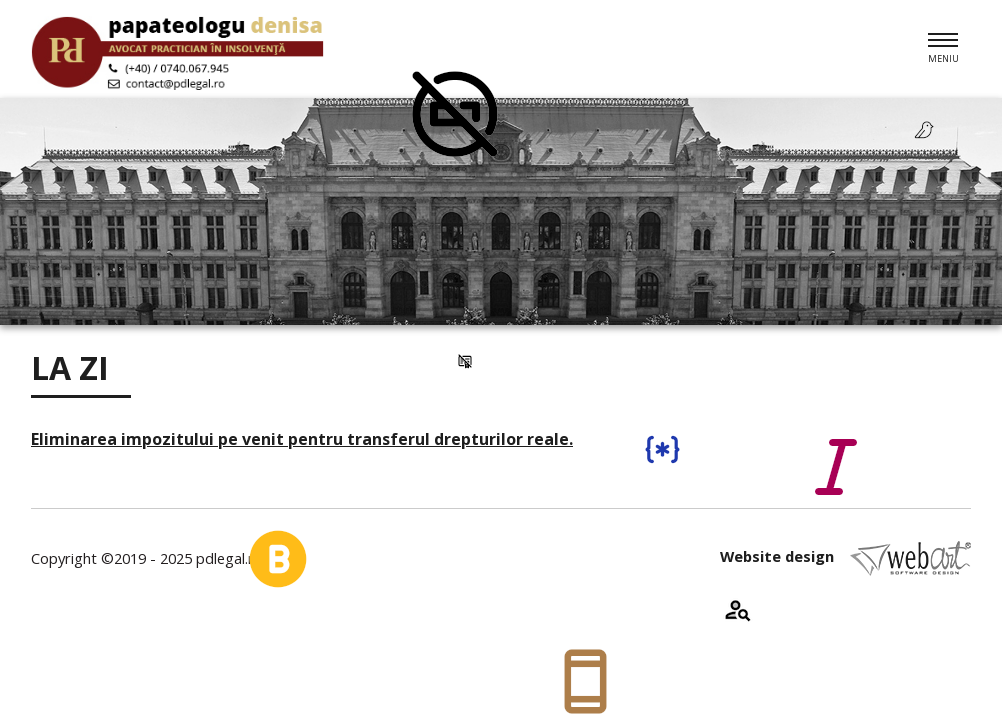  What do you see at coordinates (585, 681) in the screenshot?
I see `switch to mobile view` at bounding box center [585, 681].